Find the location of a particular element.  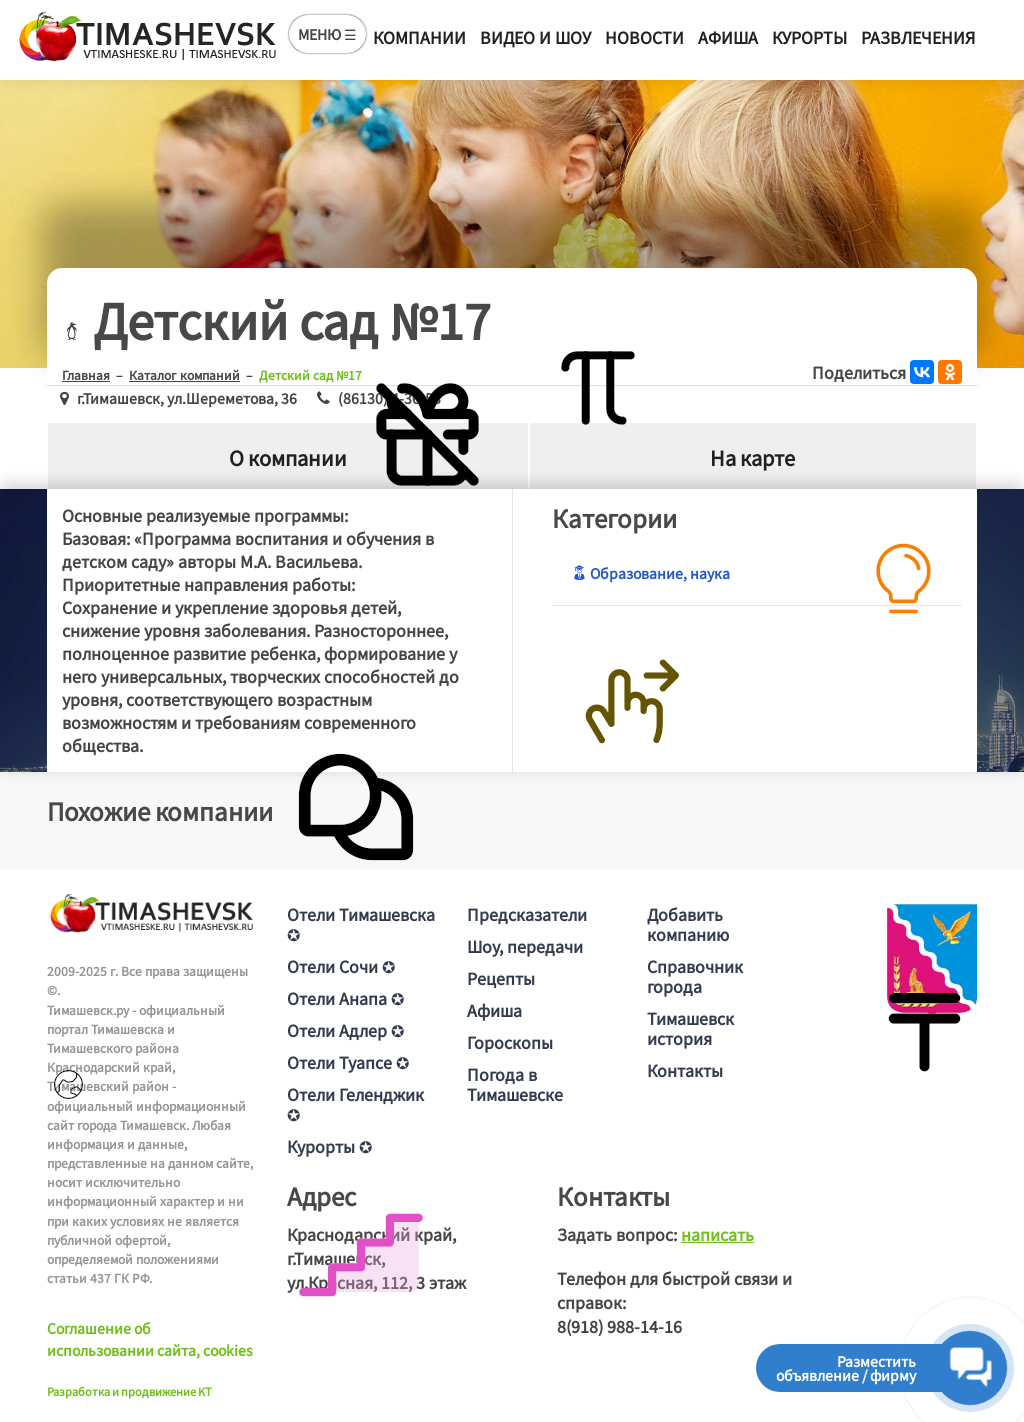

view tips or helpful suggestions is located at coordinates (903, 578).